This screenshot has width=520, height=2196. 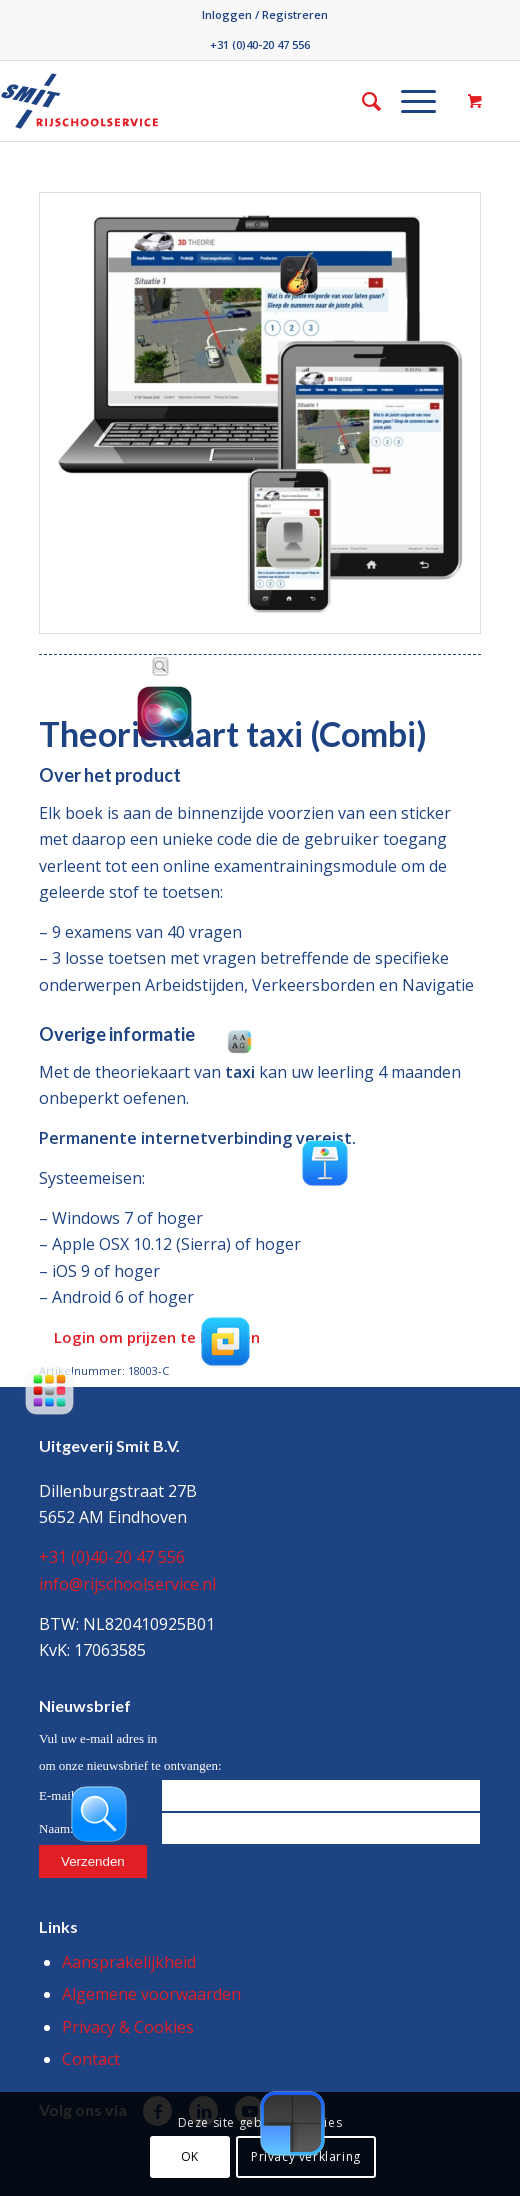 I want to click on open Spotlight search, so click(x=99, y=1814).